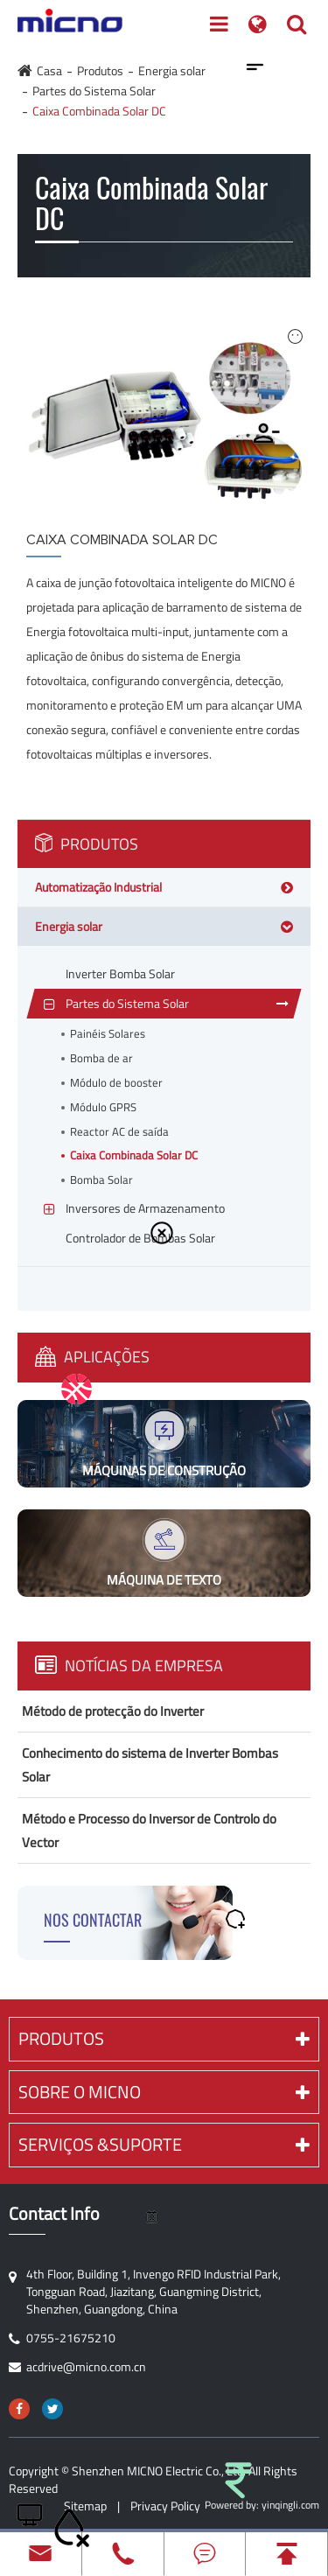 The image size is (328, 2576). Describe the element at coordinates (255, 66) in the screenshot. I see `indicates a short text input field` at that location.